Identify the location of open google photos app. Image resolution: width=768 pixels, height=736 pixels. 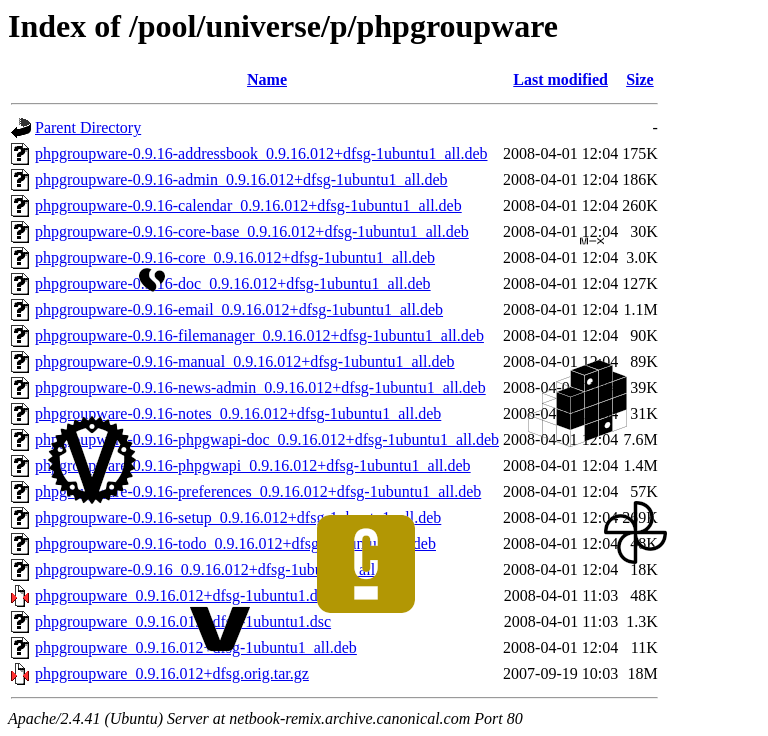
(635, 532).